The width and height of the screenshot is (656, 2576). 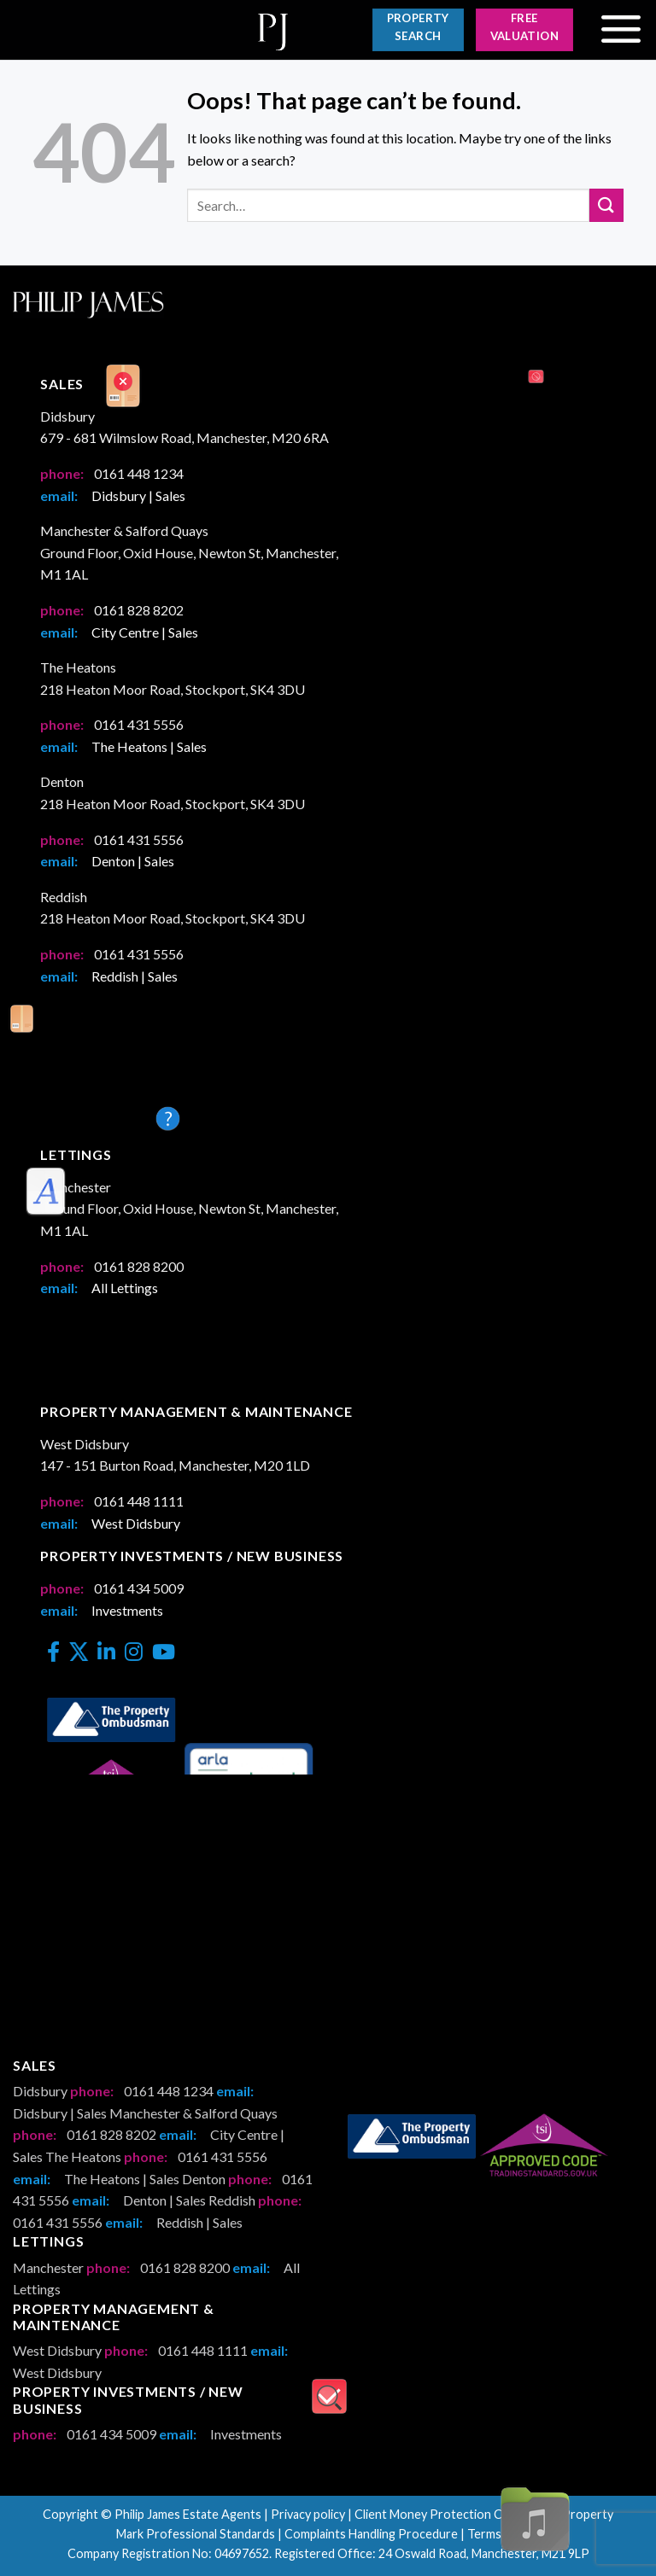 What do you see at coordinates (329, 2396) in the screenshot?
I see `open dconf editor to browse and modify system configuration settings` at bounding box center [329, 2396].